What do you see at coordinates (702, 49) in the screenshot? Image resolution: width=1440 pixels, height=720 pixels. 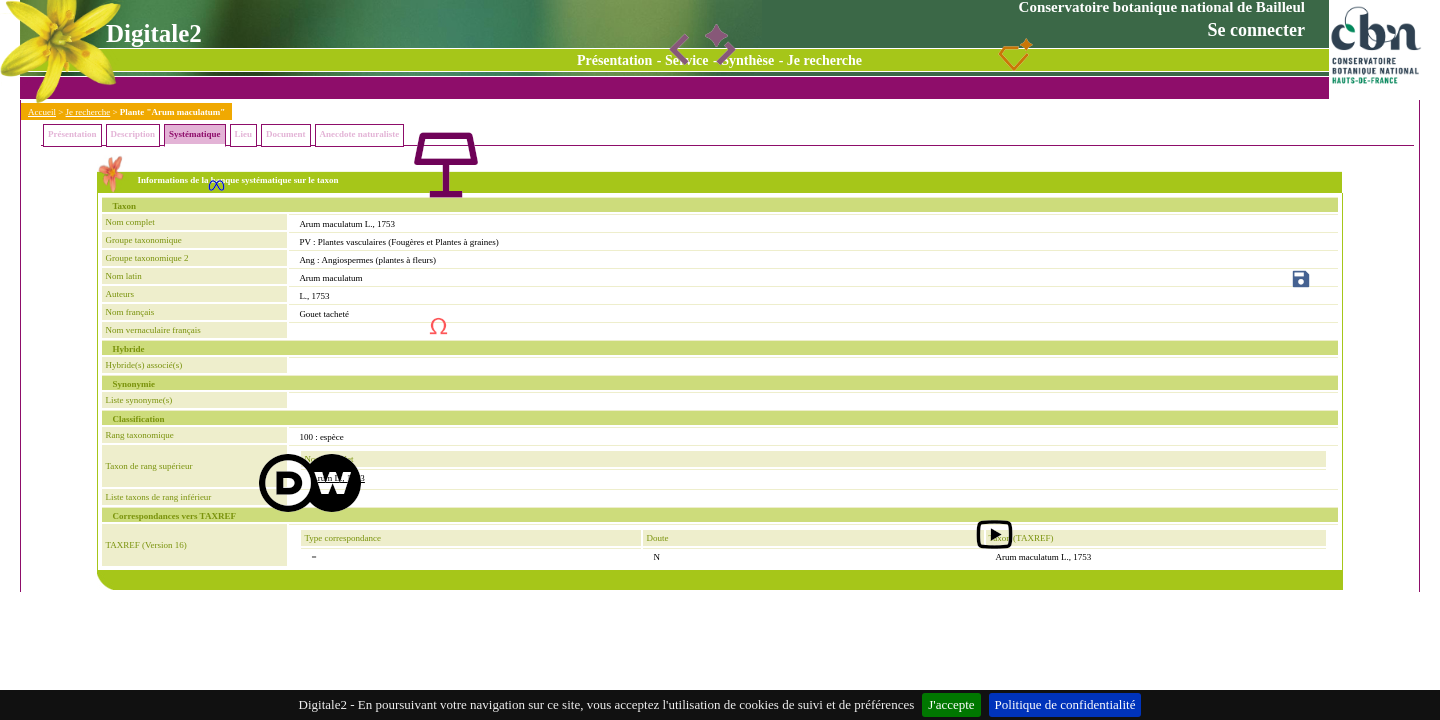 I see `access AI-powered code assistance` at bounding box center [702, 49].